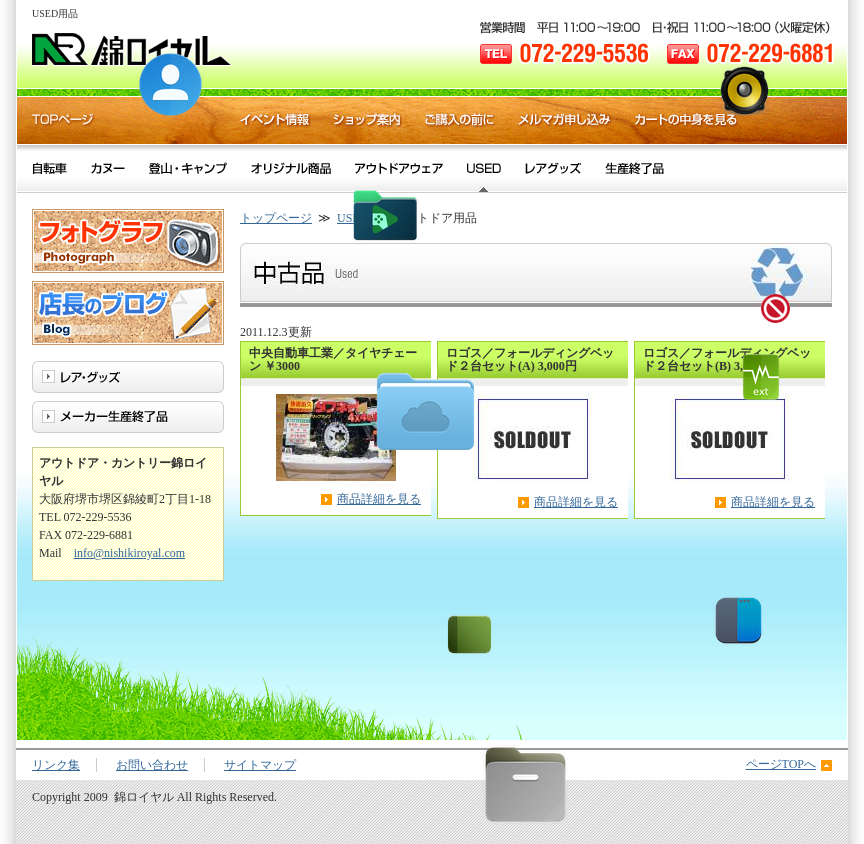 The image size is (864, 844). I want to click on open the Nautilus file manager, so click(525, 784).